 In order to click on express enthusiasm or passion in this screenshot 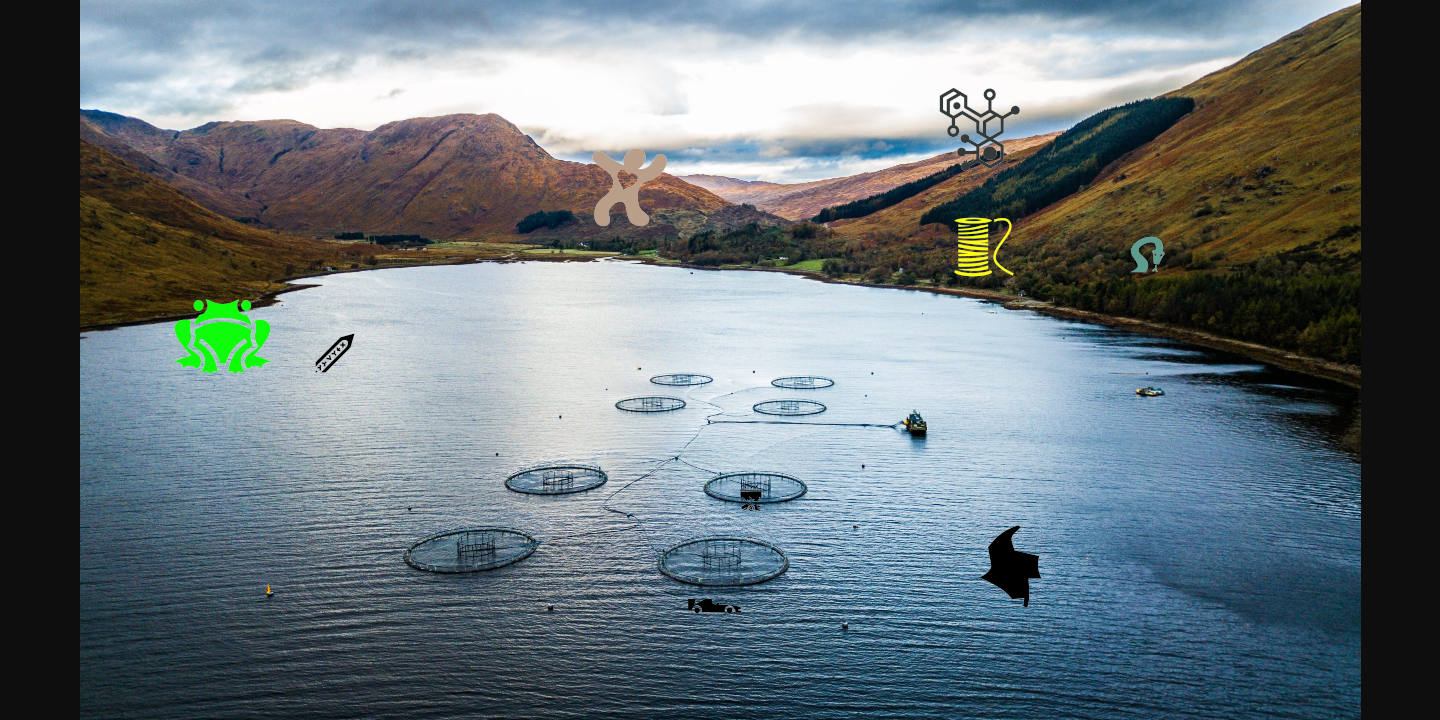, I will do `click(629, 187)`.